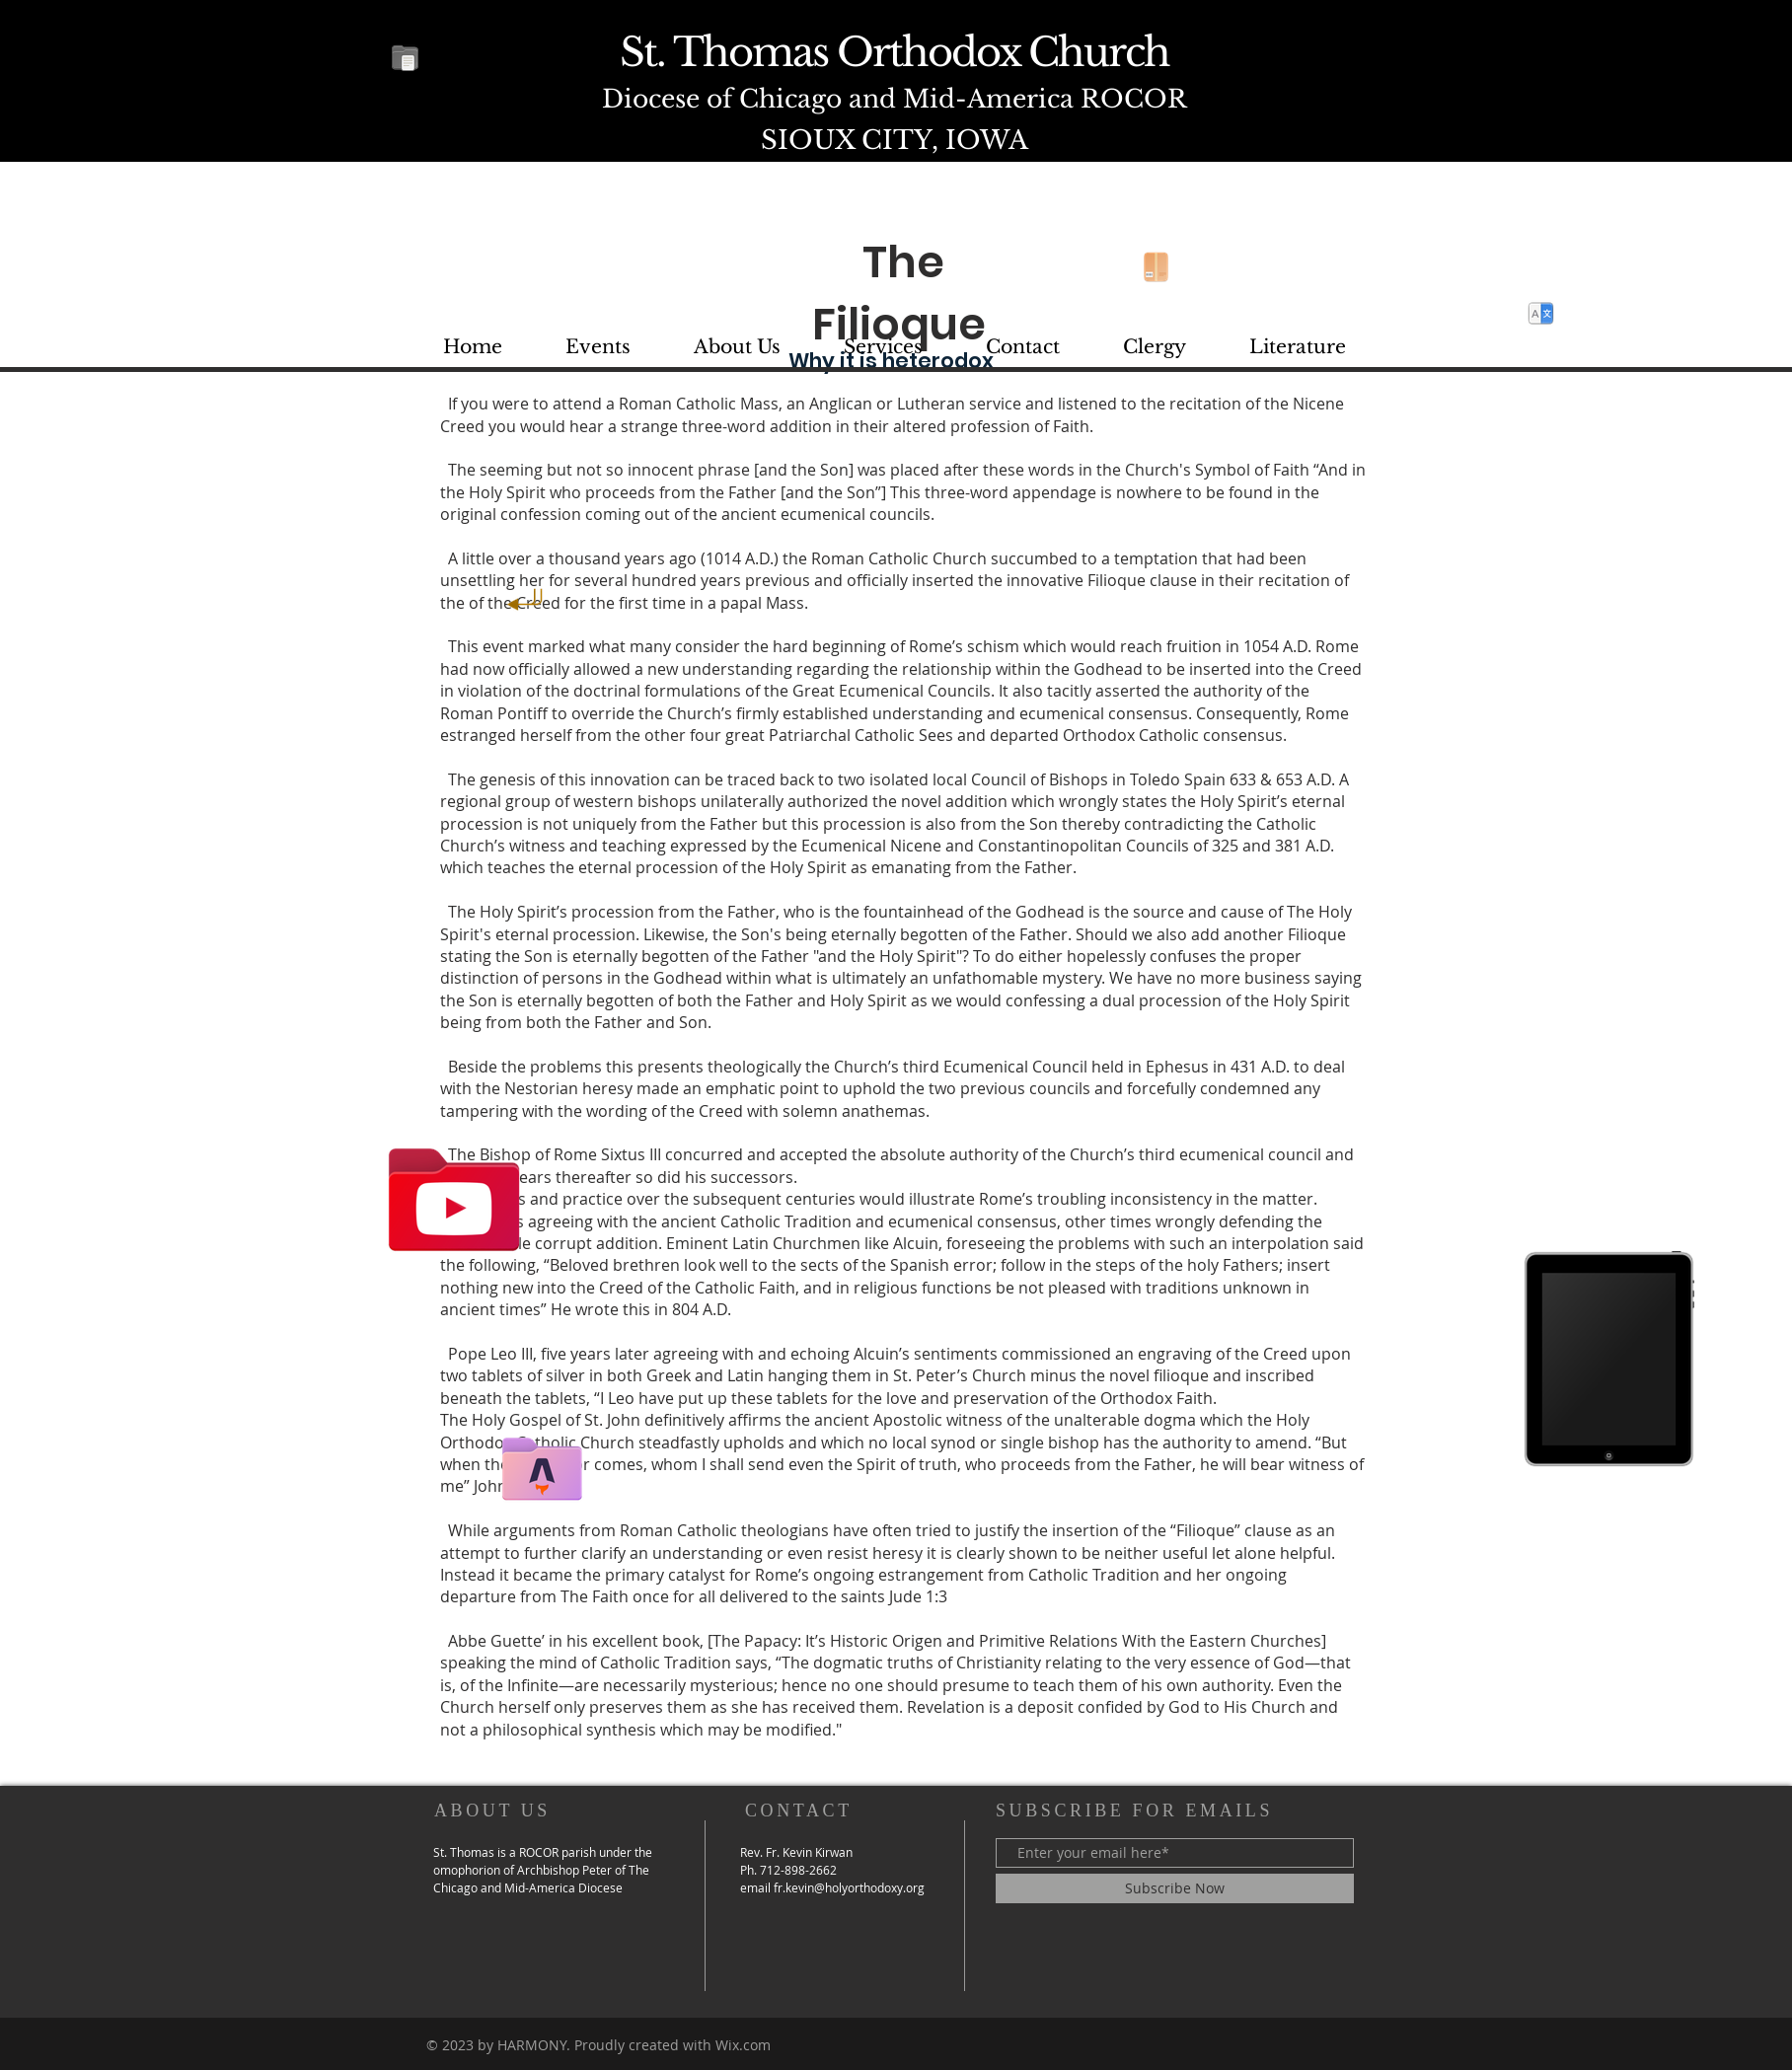  Describe the element at coordinates (405, 57) in the screenshot. I see `open a document from file browser` at that location.